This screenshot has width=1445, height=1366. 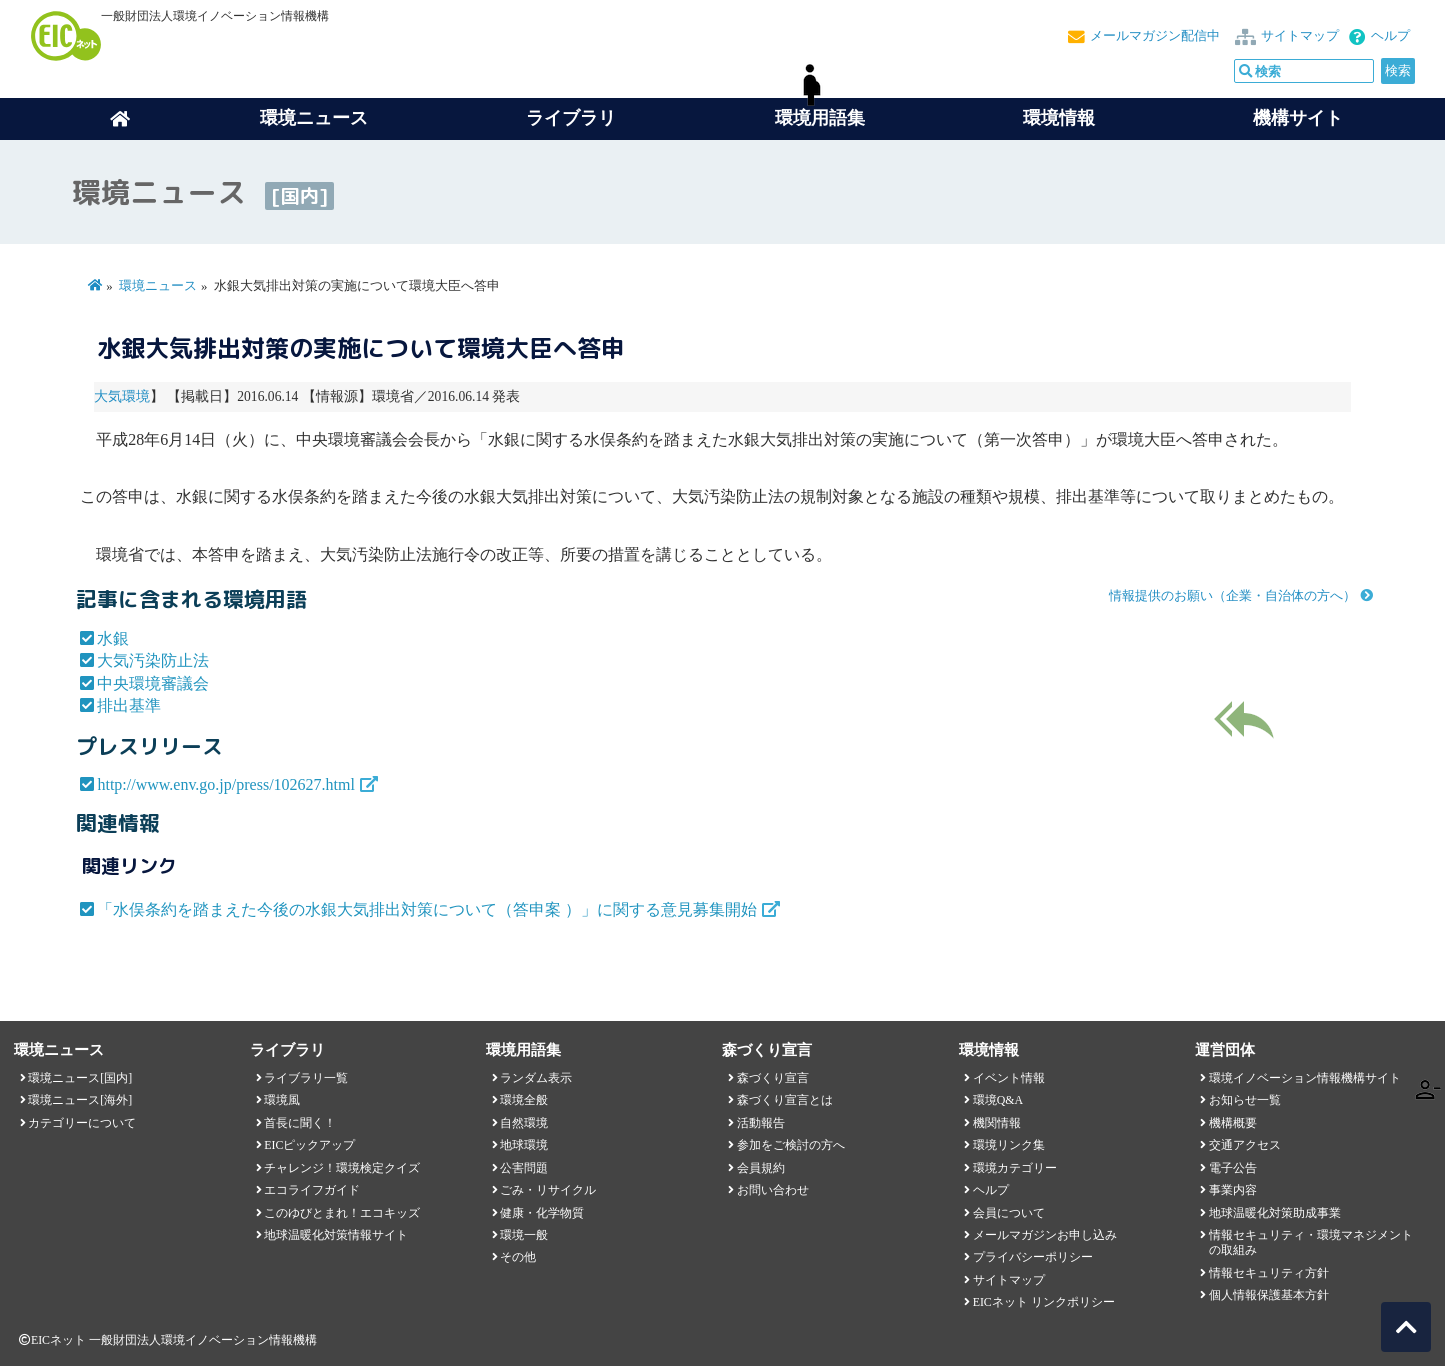 What do you see at coordinates (1244, 719) in the screenshot?
I see `reply to all recipients` at bounding box center [1244, 719].